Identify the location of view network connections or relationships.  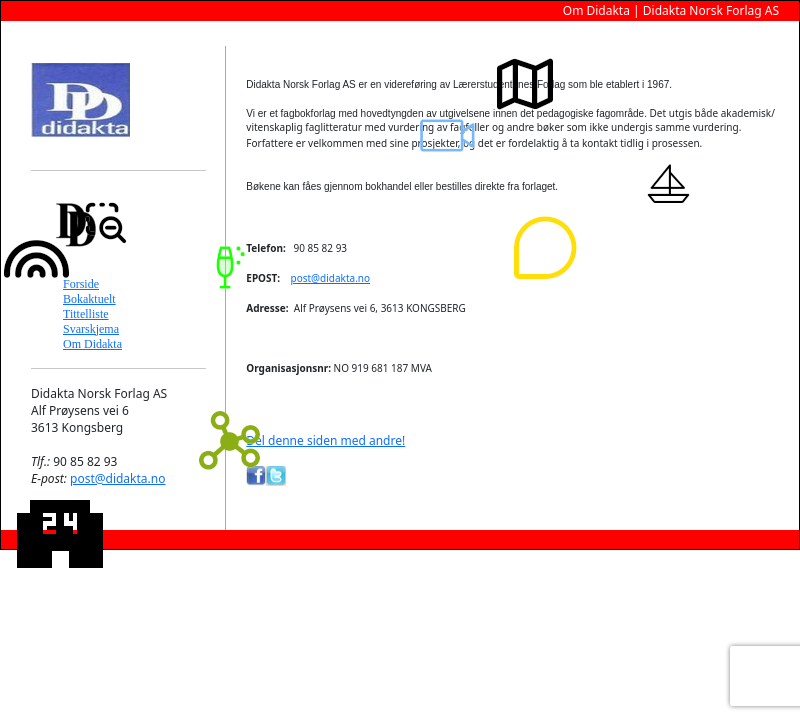
(229, 441).